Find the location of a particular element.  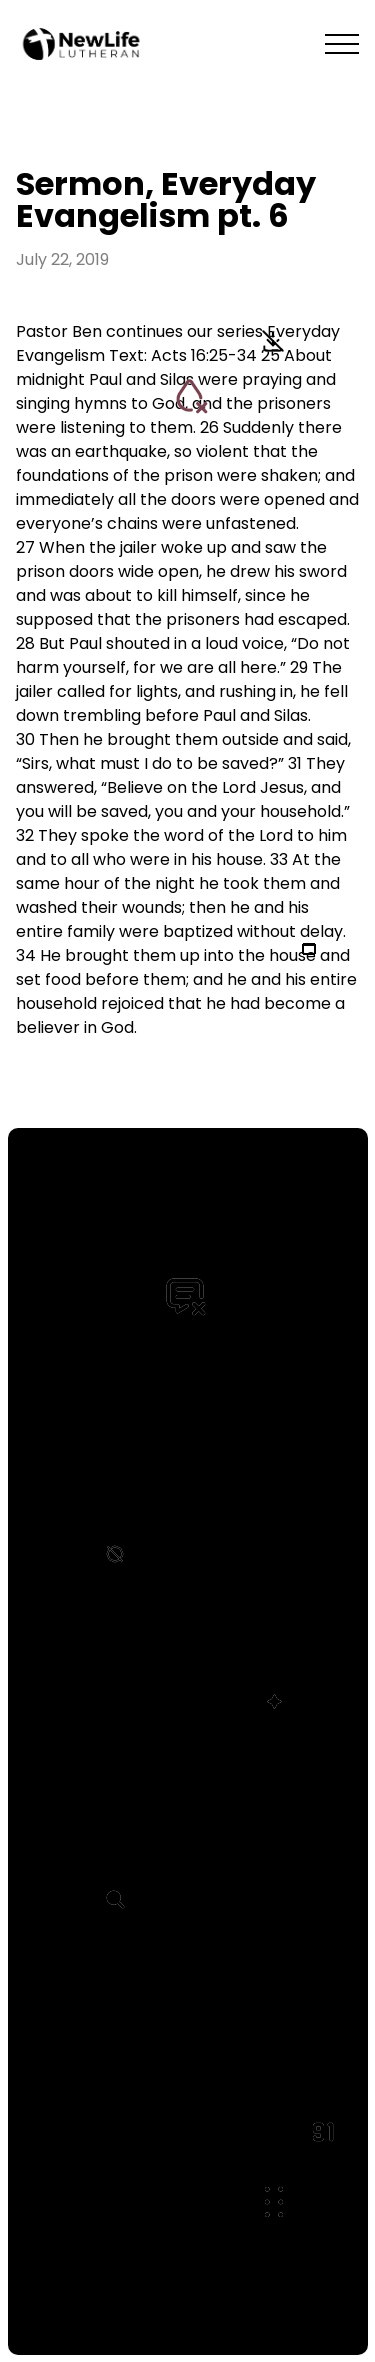

download unavailable or disabled is located at coordinates (273, 341).